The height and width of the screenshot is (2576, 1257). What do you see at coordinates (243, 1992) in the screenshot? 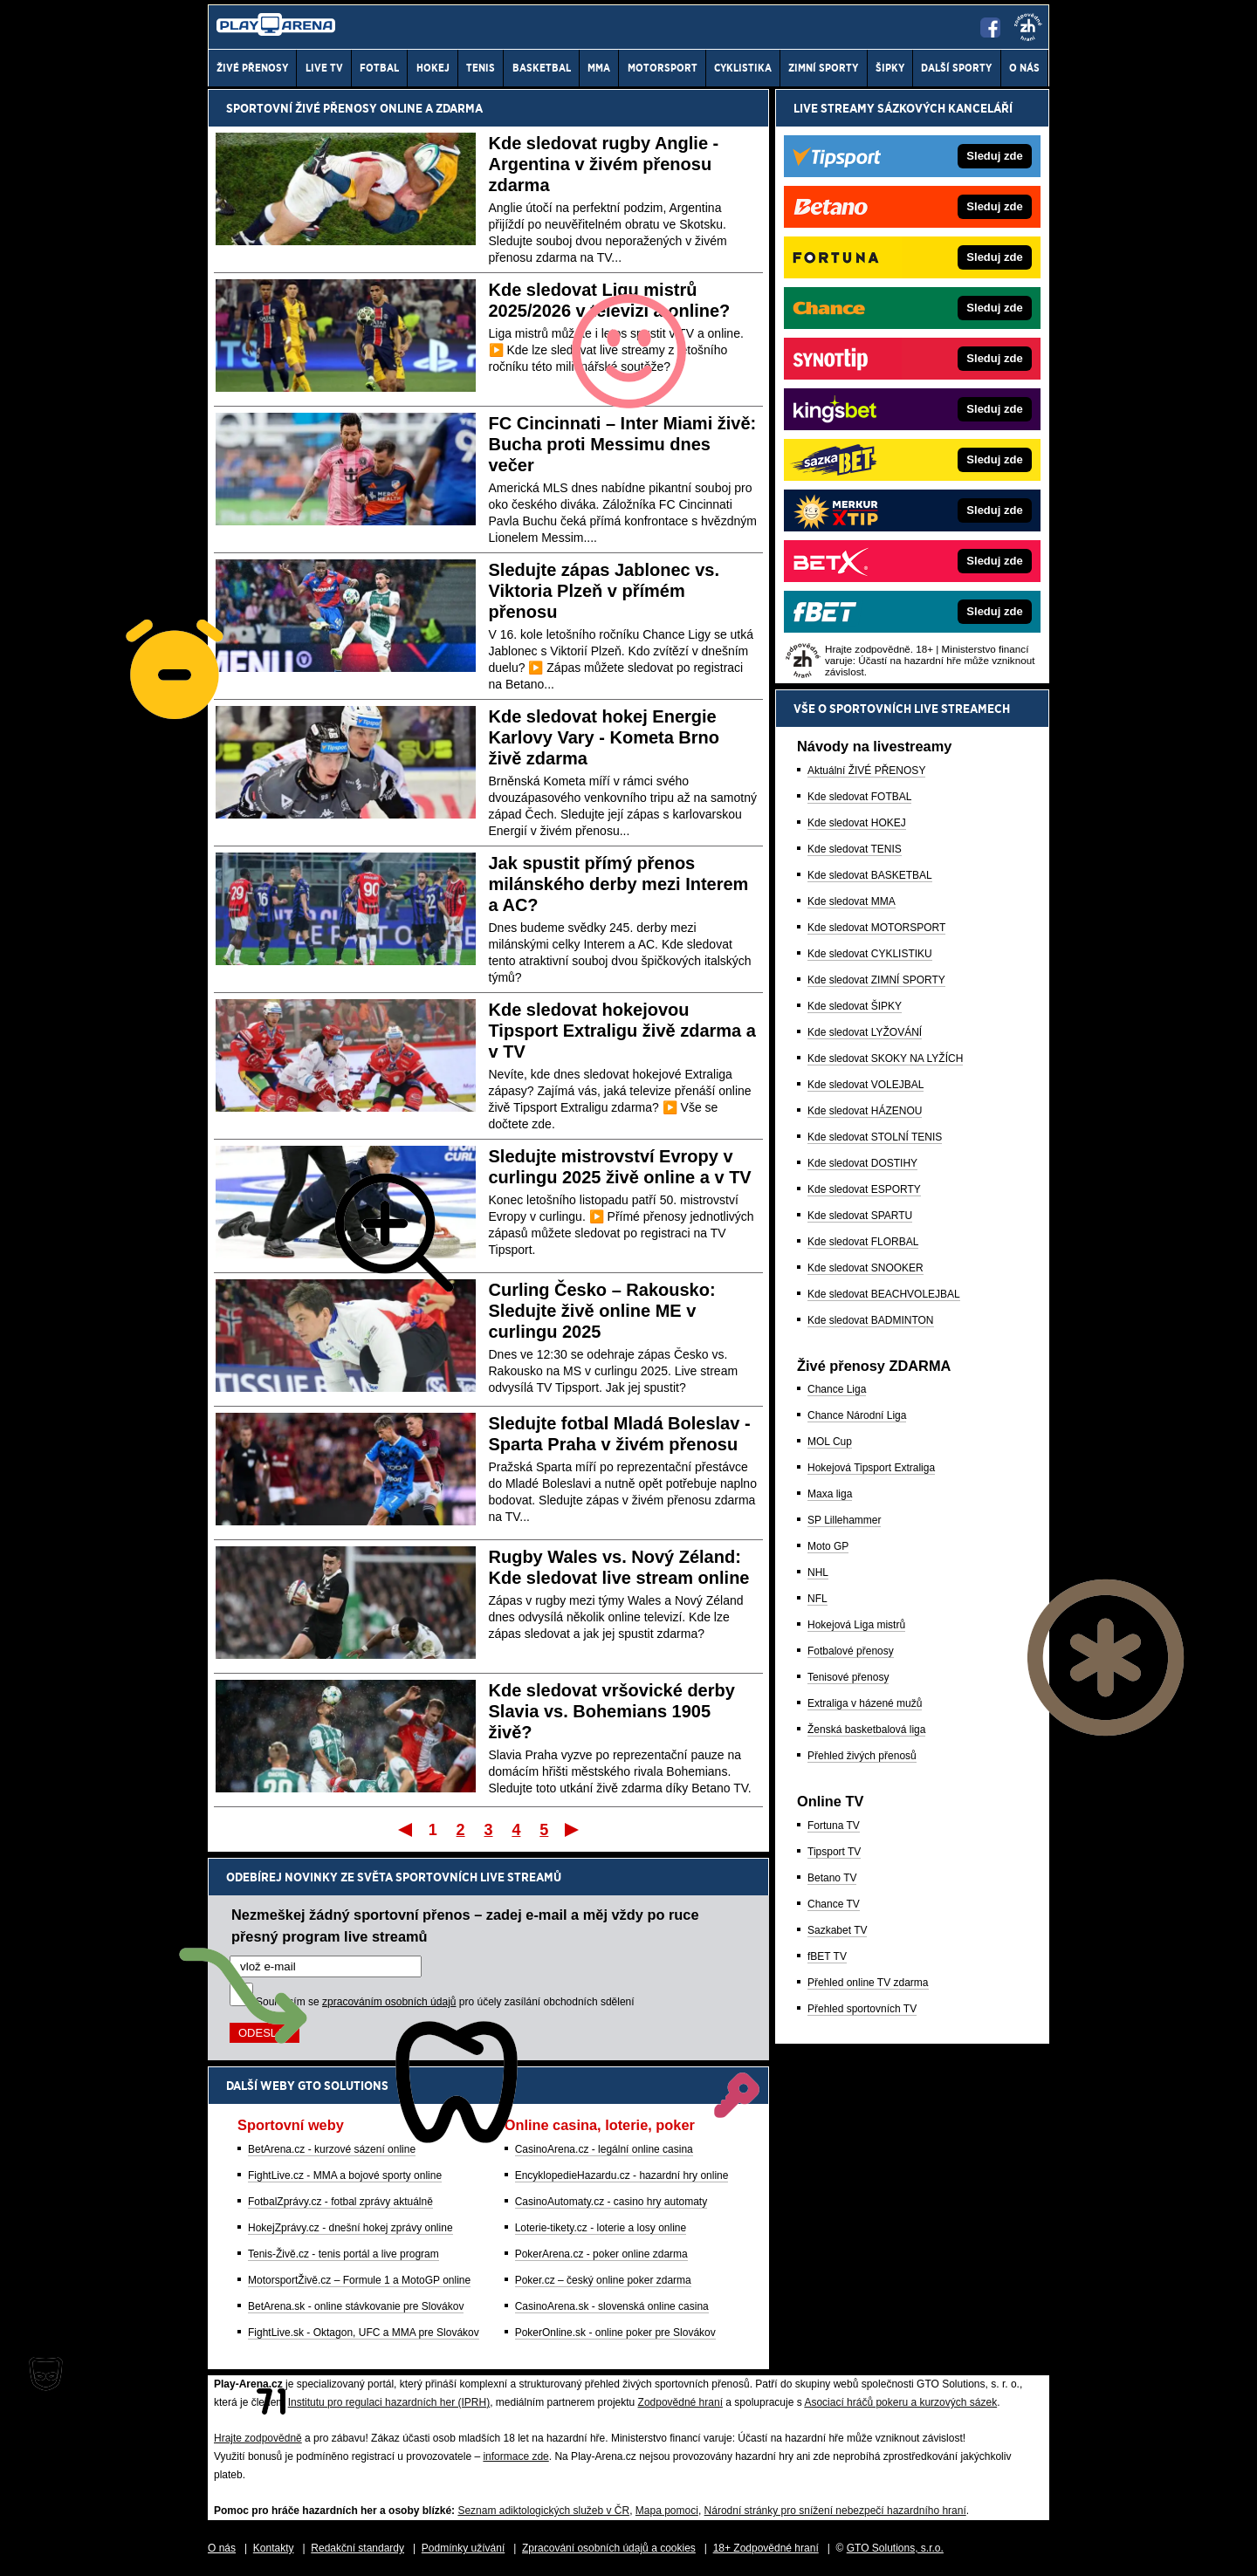
I see `indicates a declining trend or decrease in value` at bounding box center [243, 1992].